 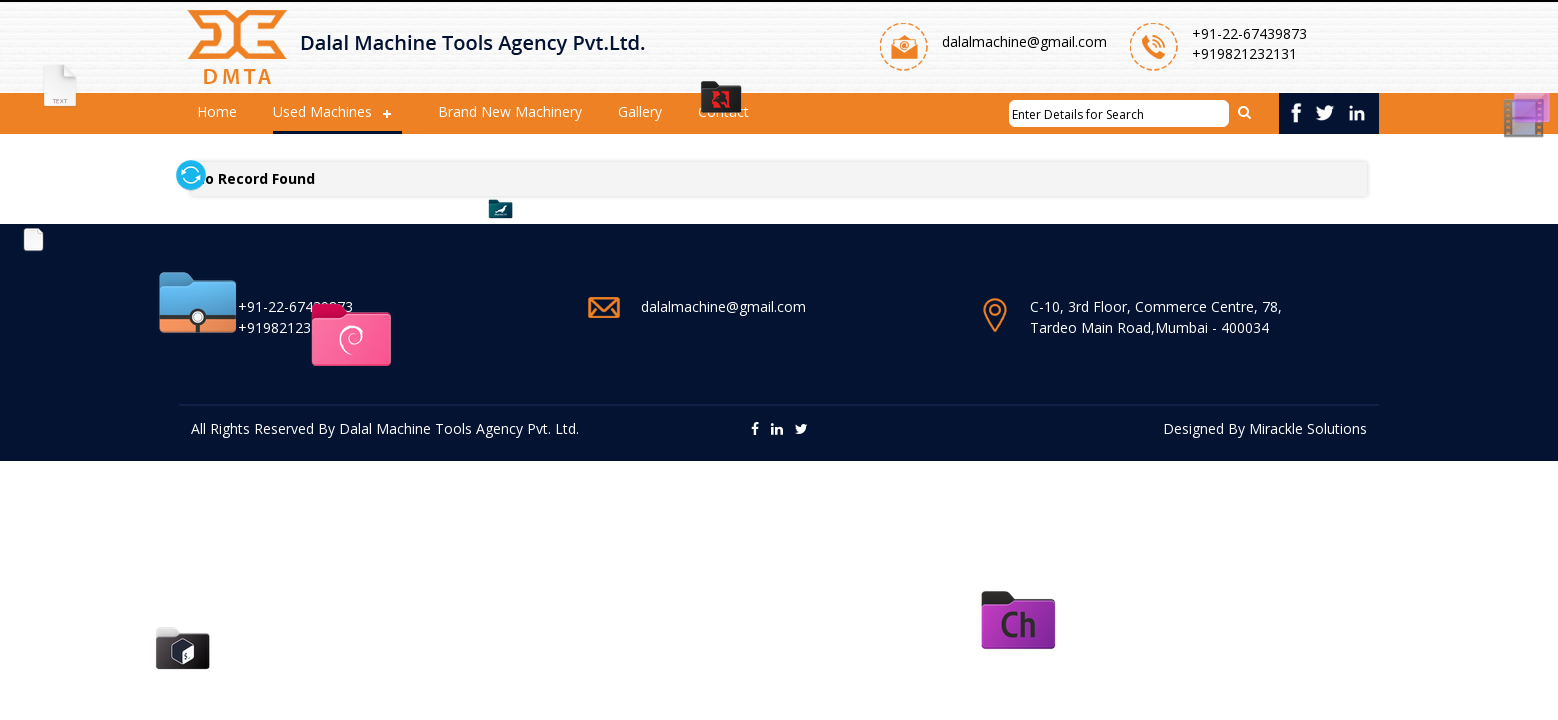 What do you see at coordinates (351, 337) in the screenshot?
I see `folder containing debian linux files` at bounding box center [351, 337].